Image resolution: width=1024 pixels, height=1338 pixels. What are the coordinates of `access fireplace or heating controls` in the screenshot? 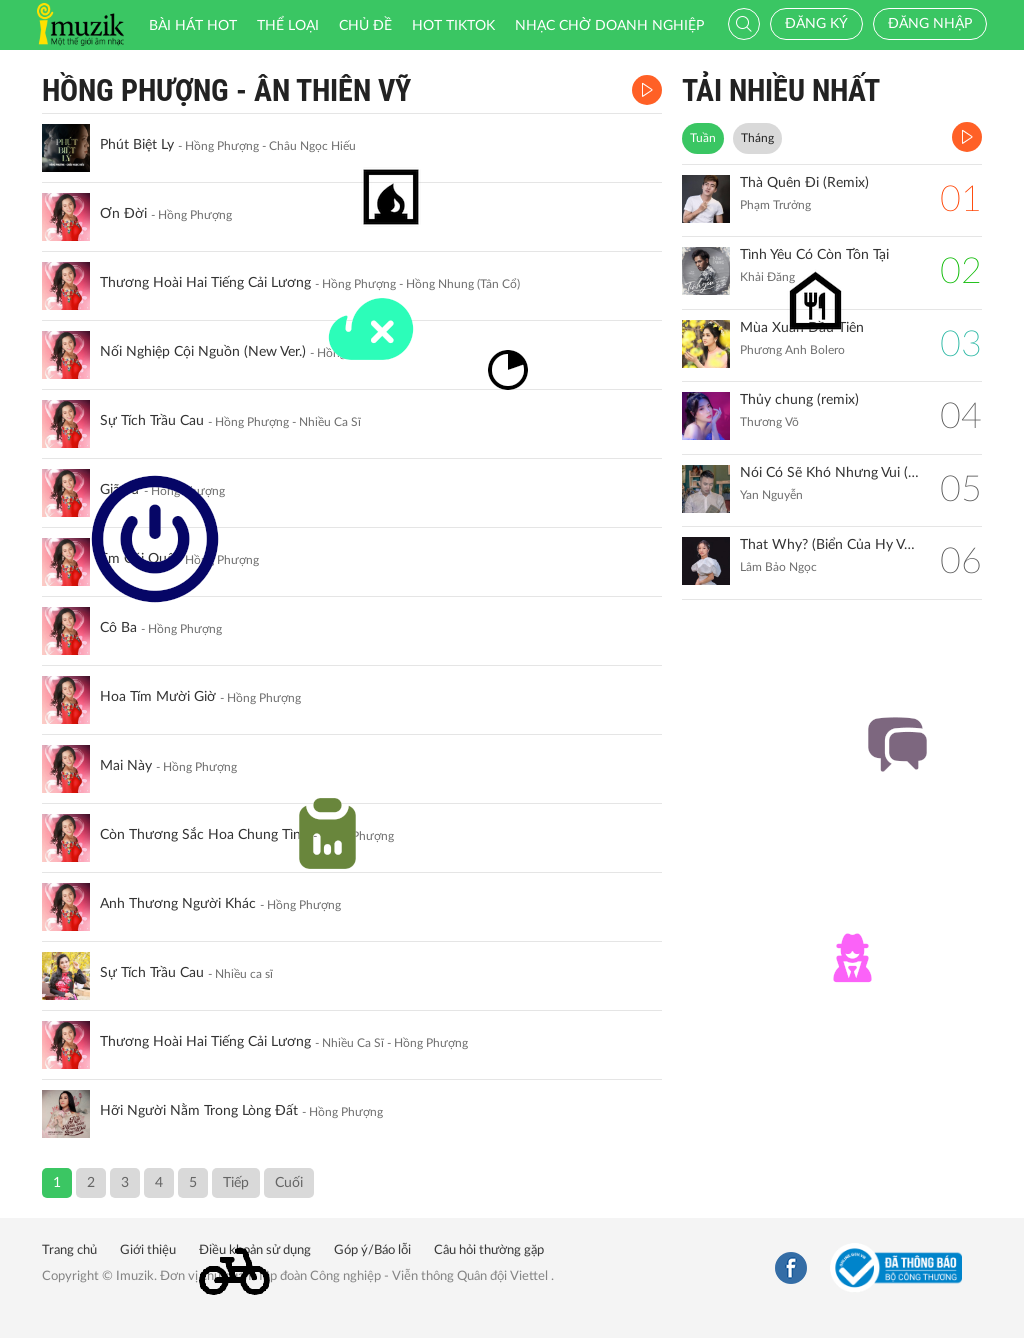 It's located at (391, 197).